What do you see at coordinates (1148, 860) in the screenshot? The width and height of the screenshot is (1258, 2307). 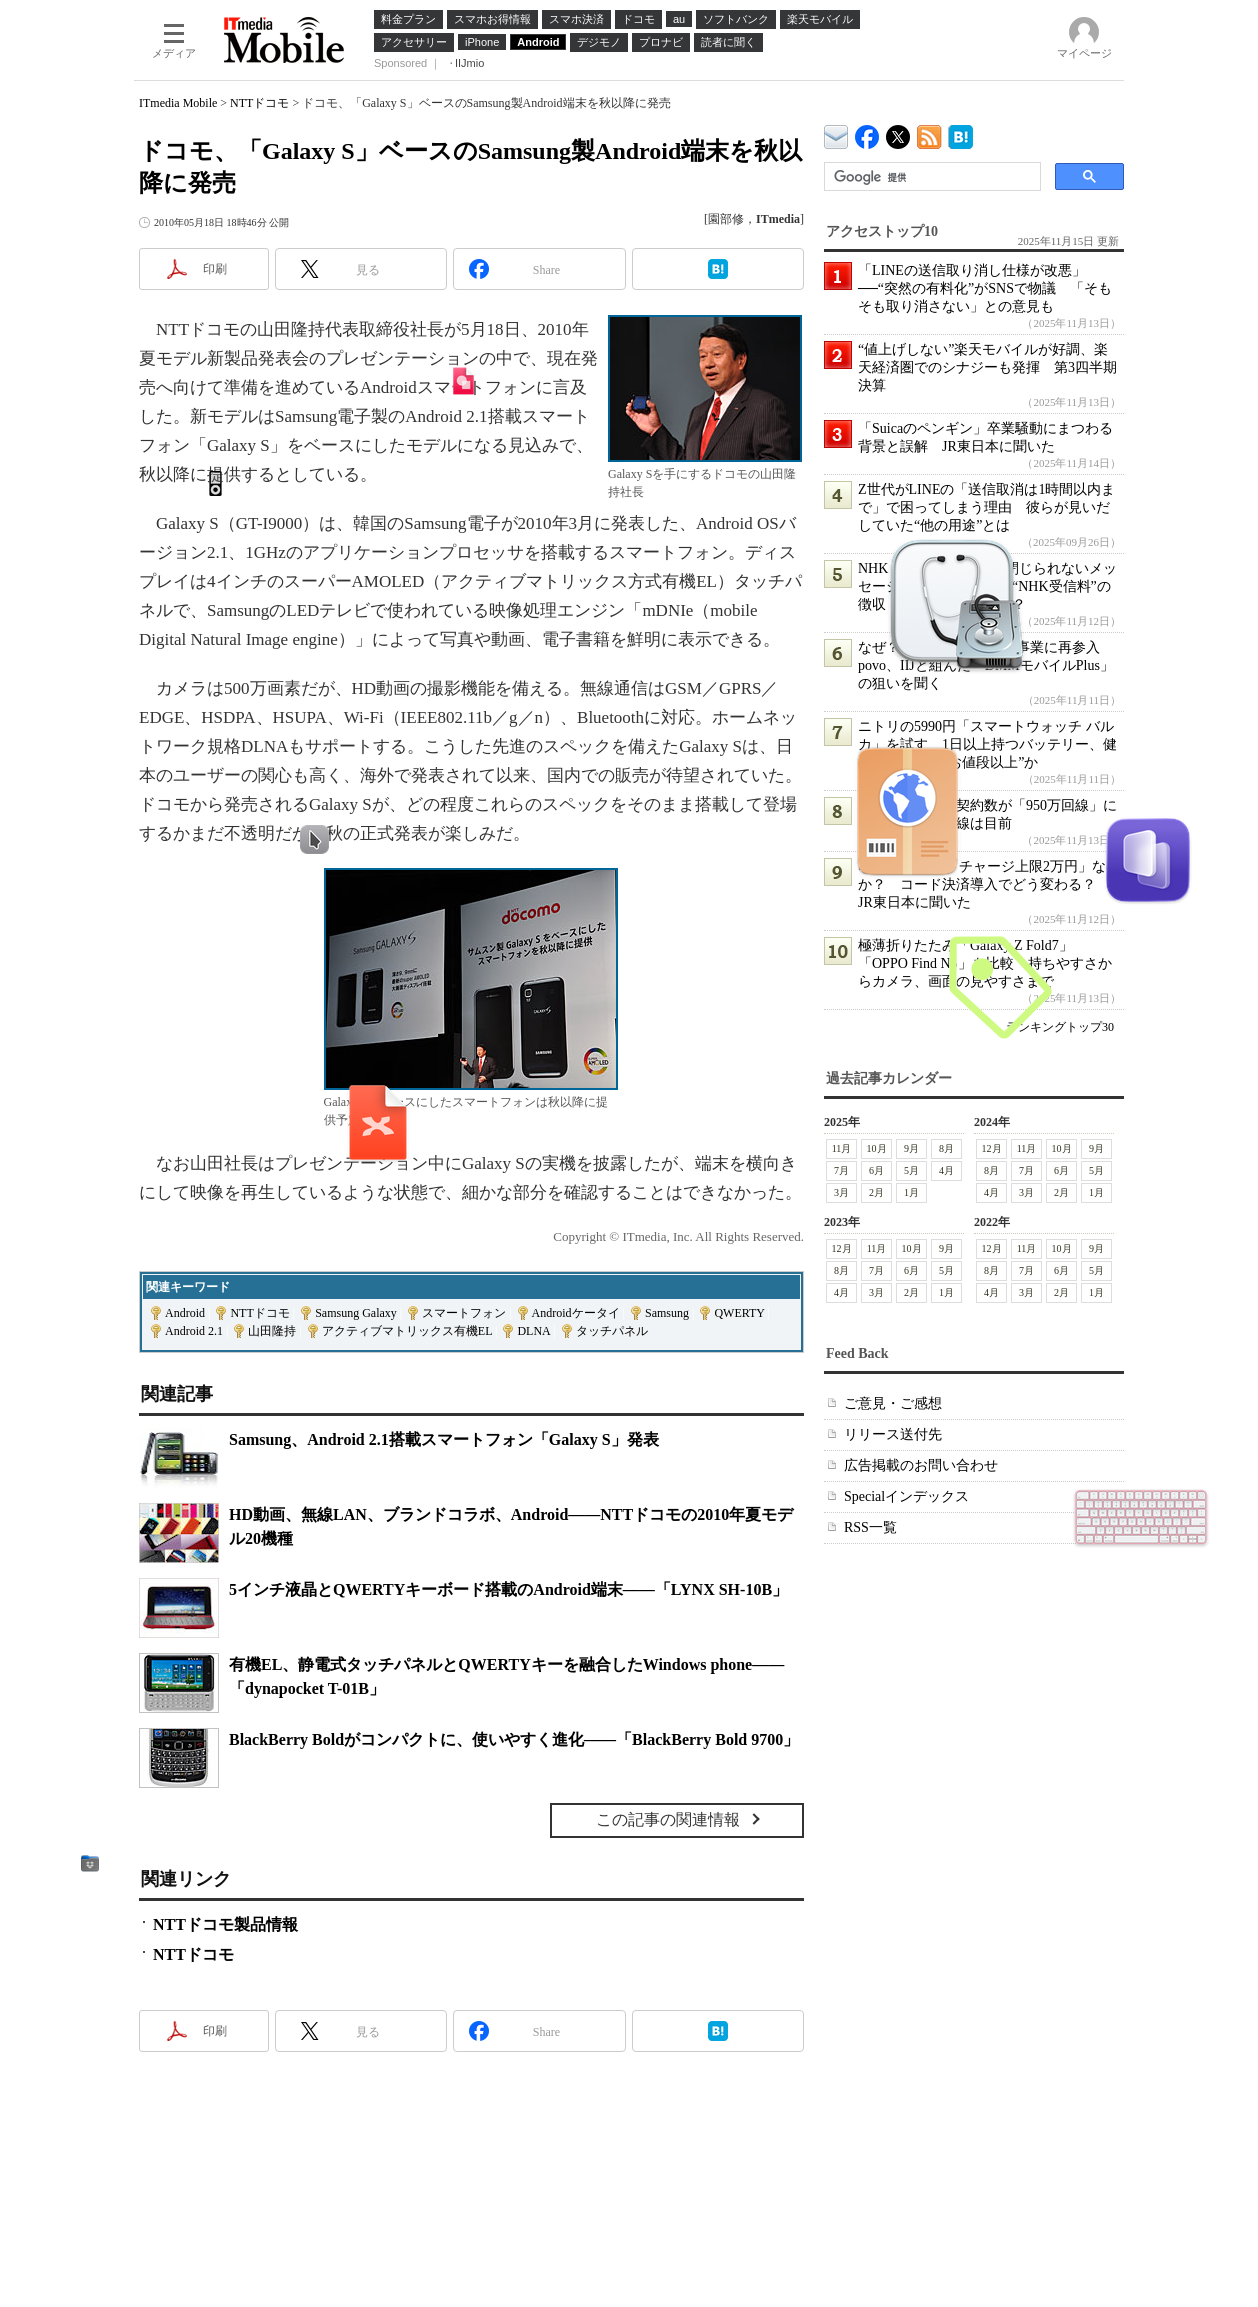 I see `open tuple for remote pair programming` at bounding box center [1148, 860].